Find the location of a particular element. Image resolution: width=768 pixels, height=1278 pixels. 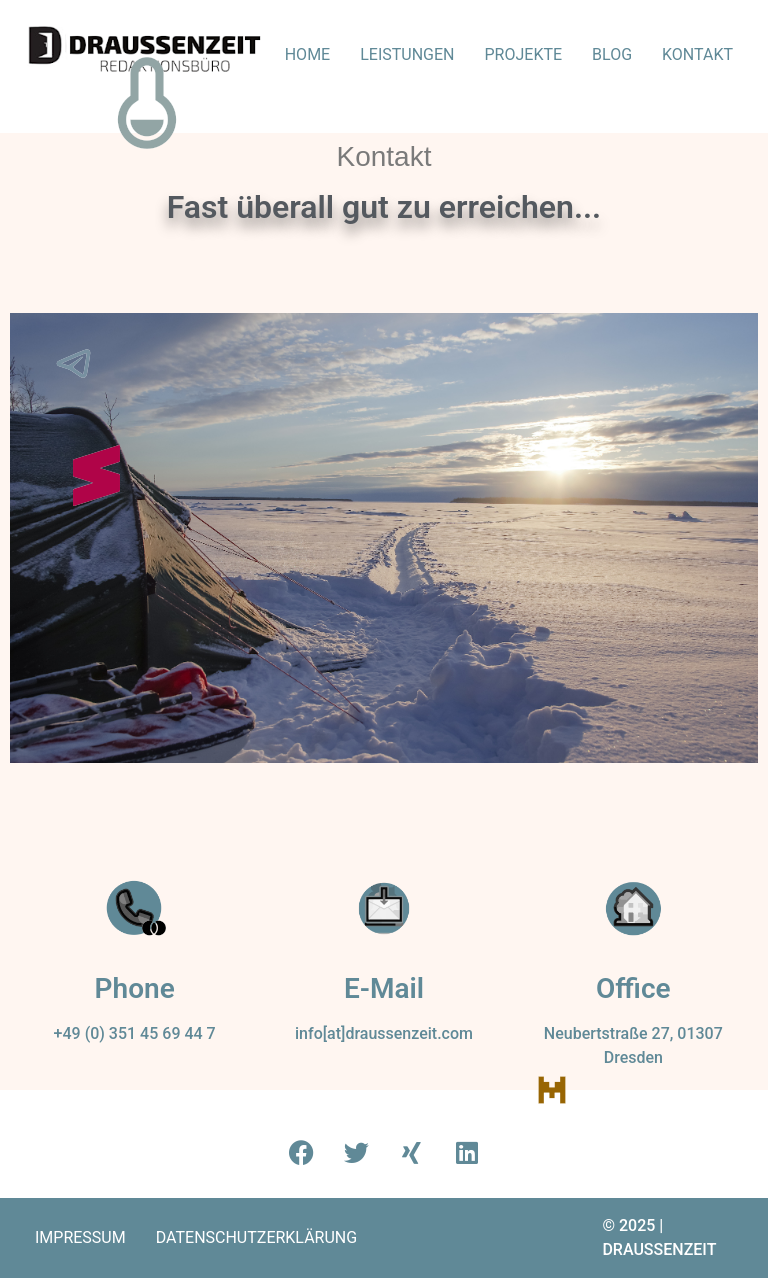

open mixtral AI model settings is located at coordinates (552, 1090).